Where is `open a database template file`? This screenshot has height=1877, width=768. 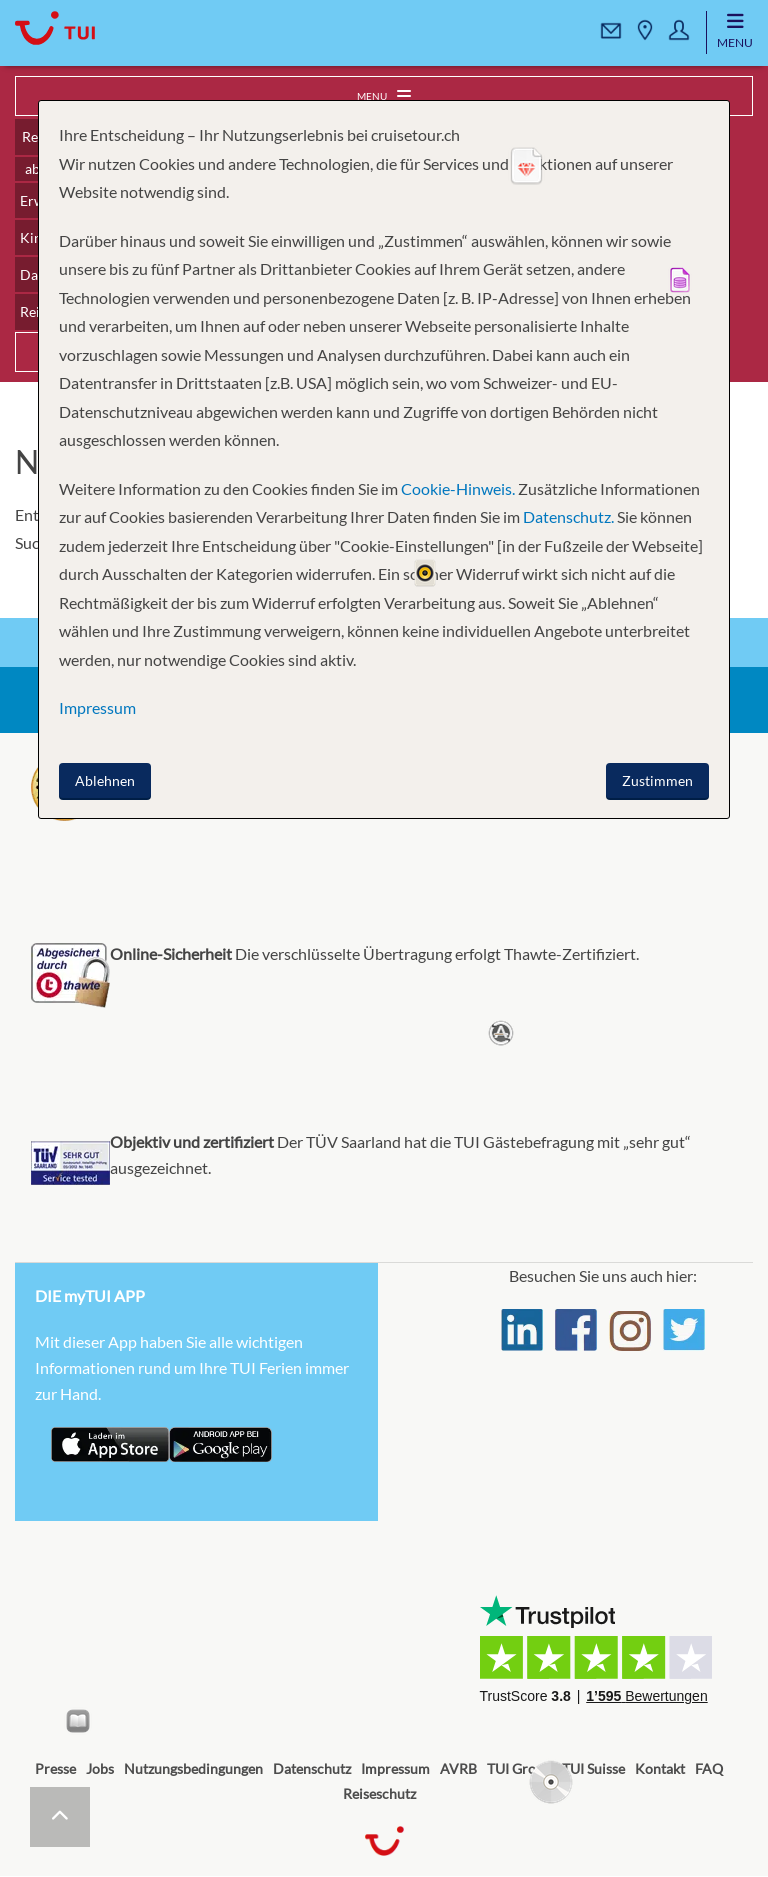 open a database template file is located at coordinates (680, 280).